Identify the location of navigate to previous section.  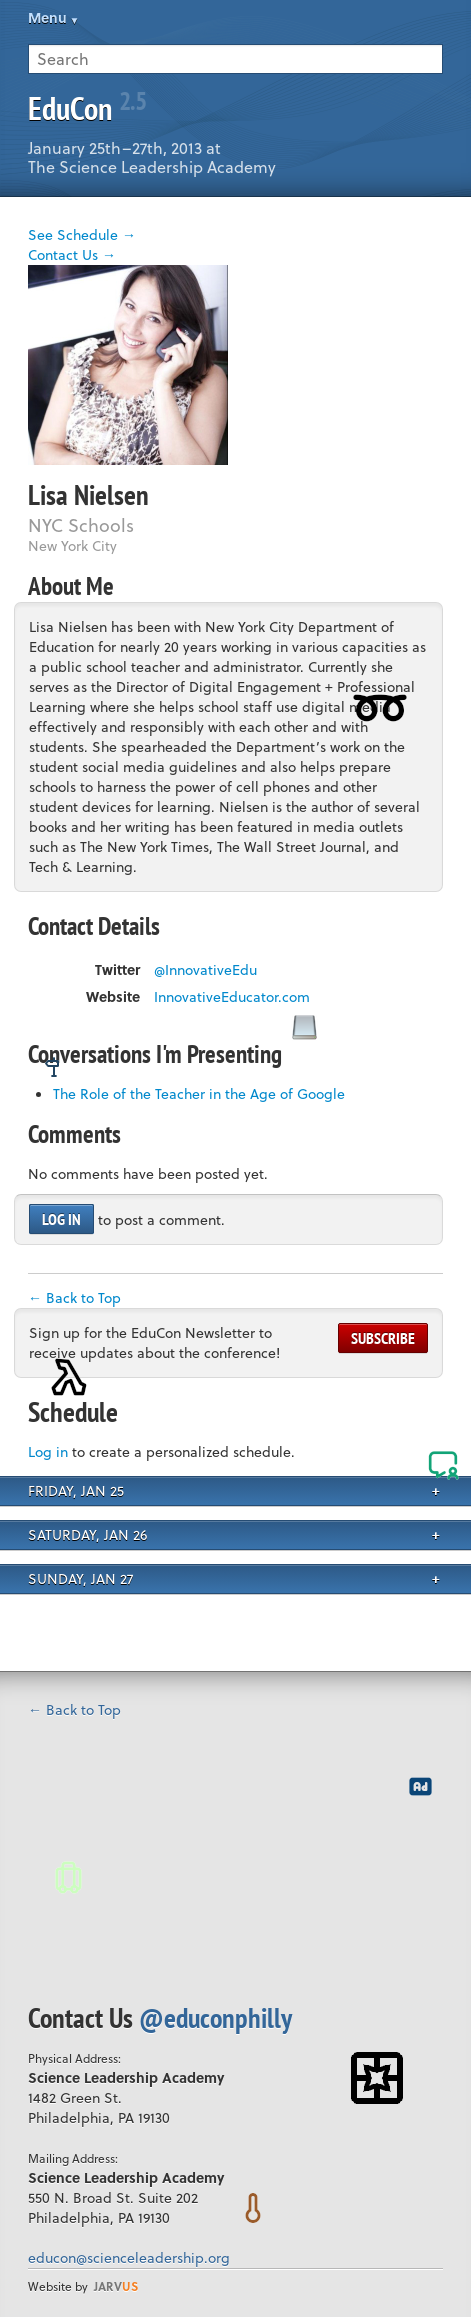
(52, 1067).